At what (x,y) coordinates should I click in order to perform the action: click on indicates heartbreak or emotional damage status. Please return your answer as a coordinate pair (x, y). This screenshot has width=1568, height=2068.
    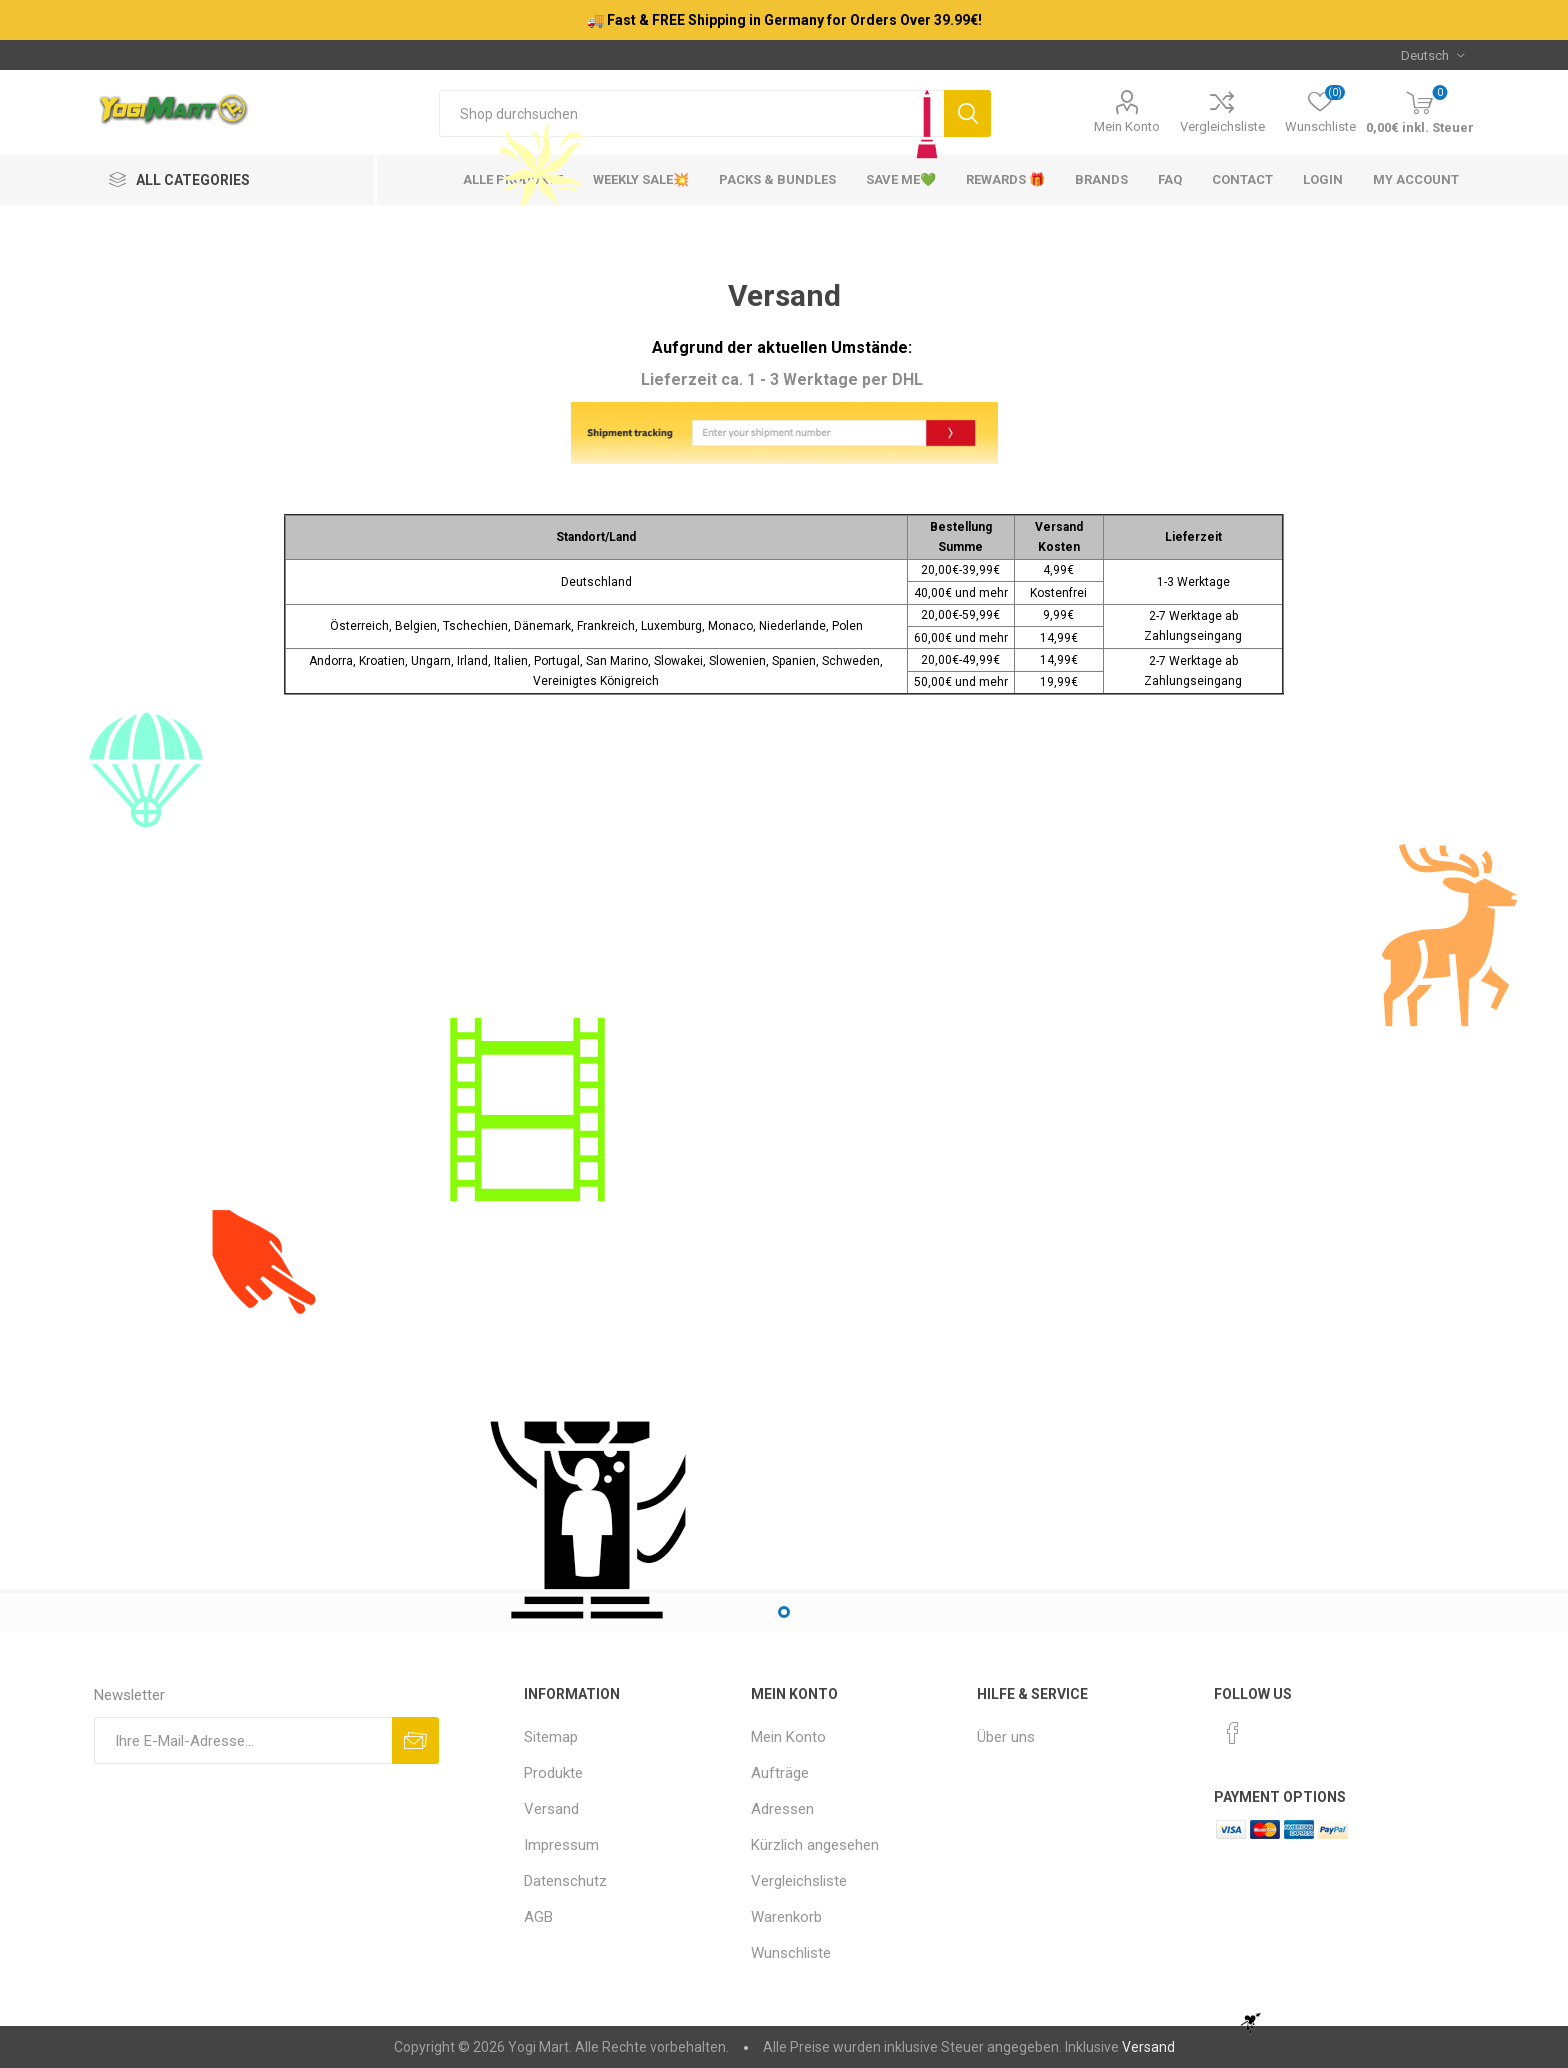
    Looking at the image, I should click on (1251, 2023).